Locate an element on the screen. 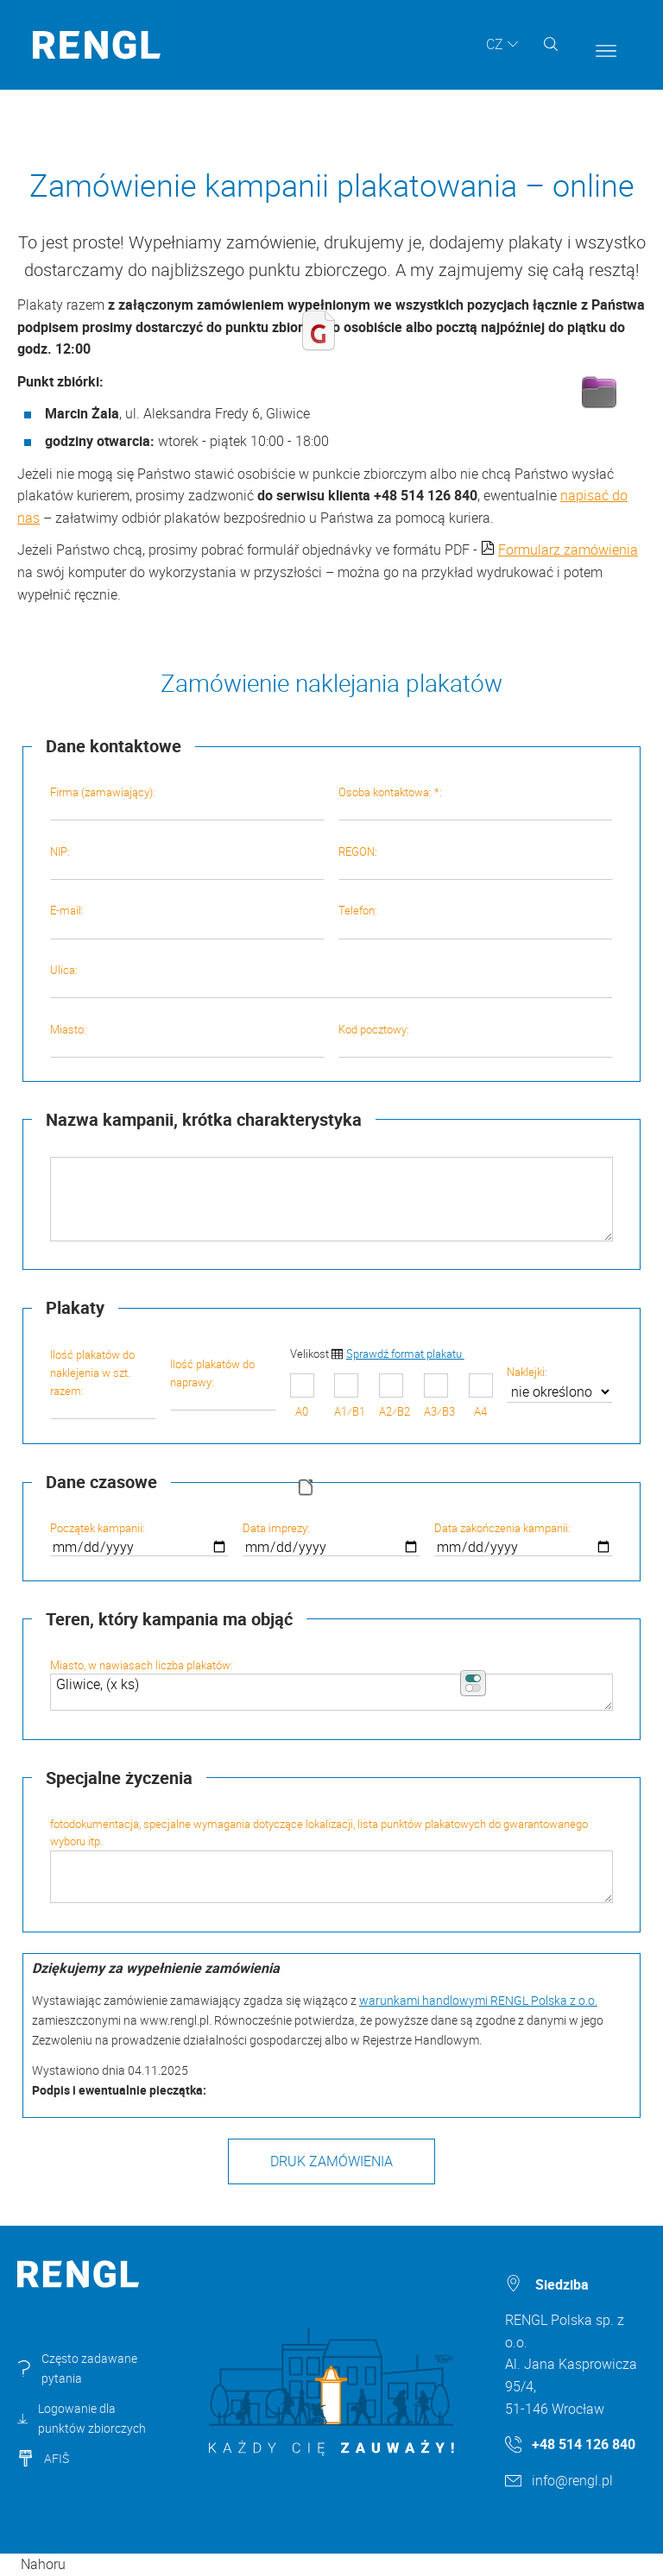  open libreoffice start center is located at coordinates (306, 1487).